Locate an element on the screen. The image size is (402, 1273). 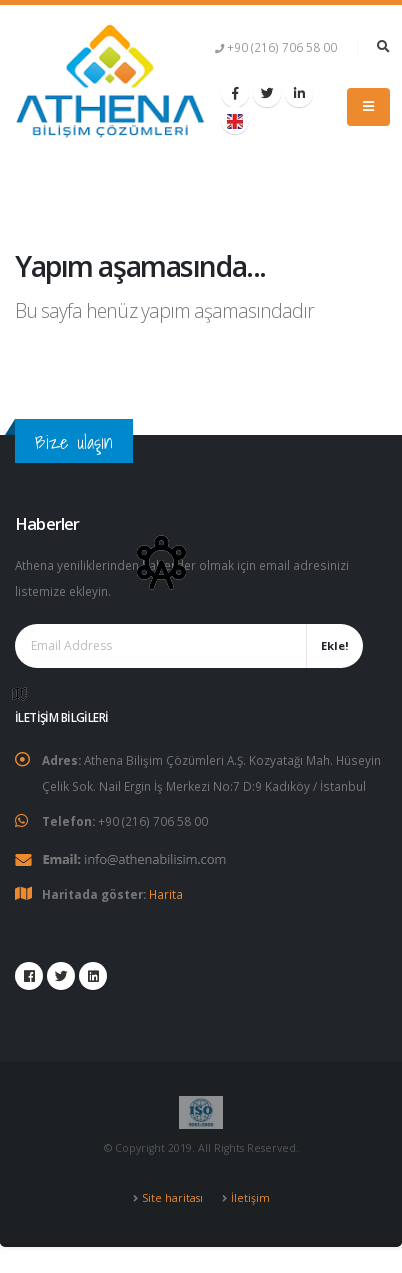
confirm location on map is located at coordinates (19, 693).